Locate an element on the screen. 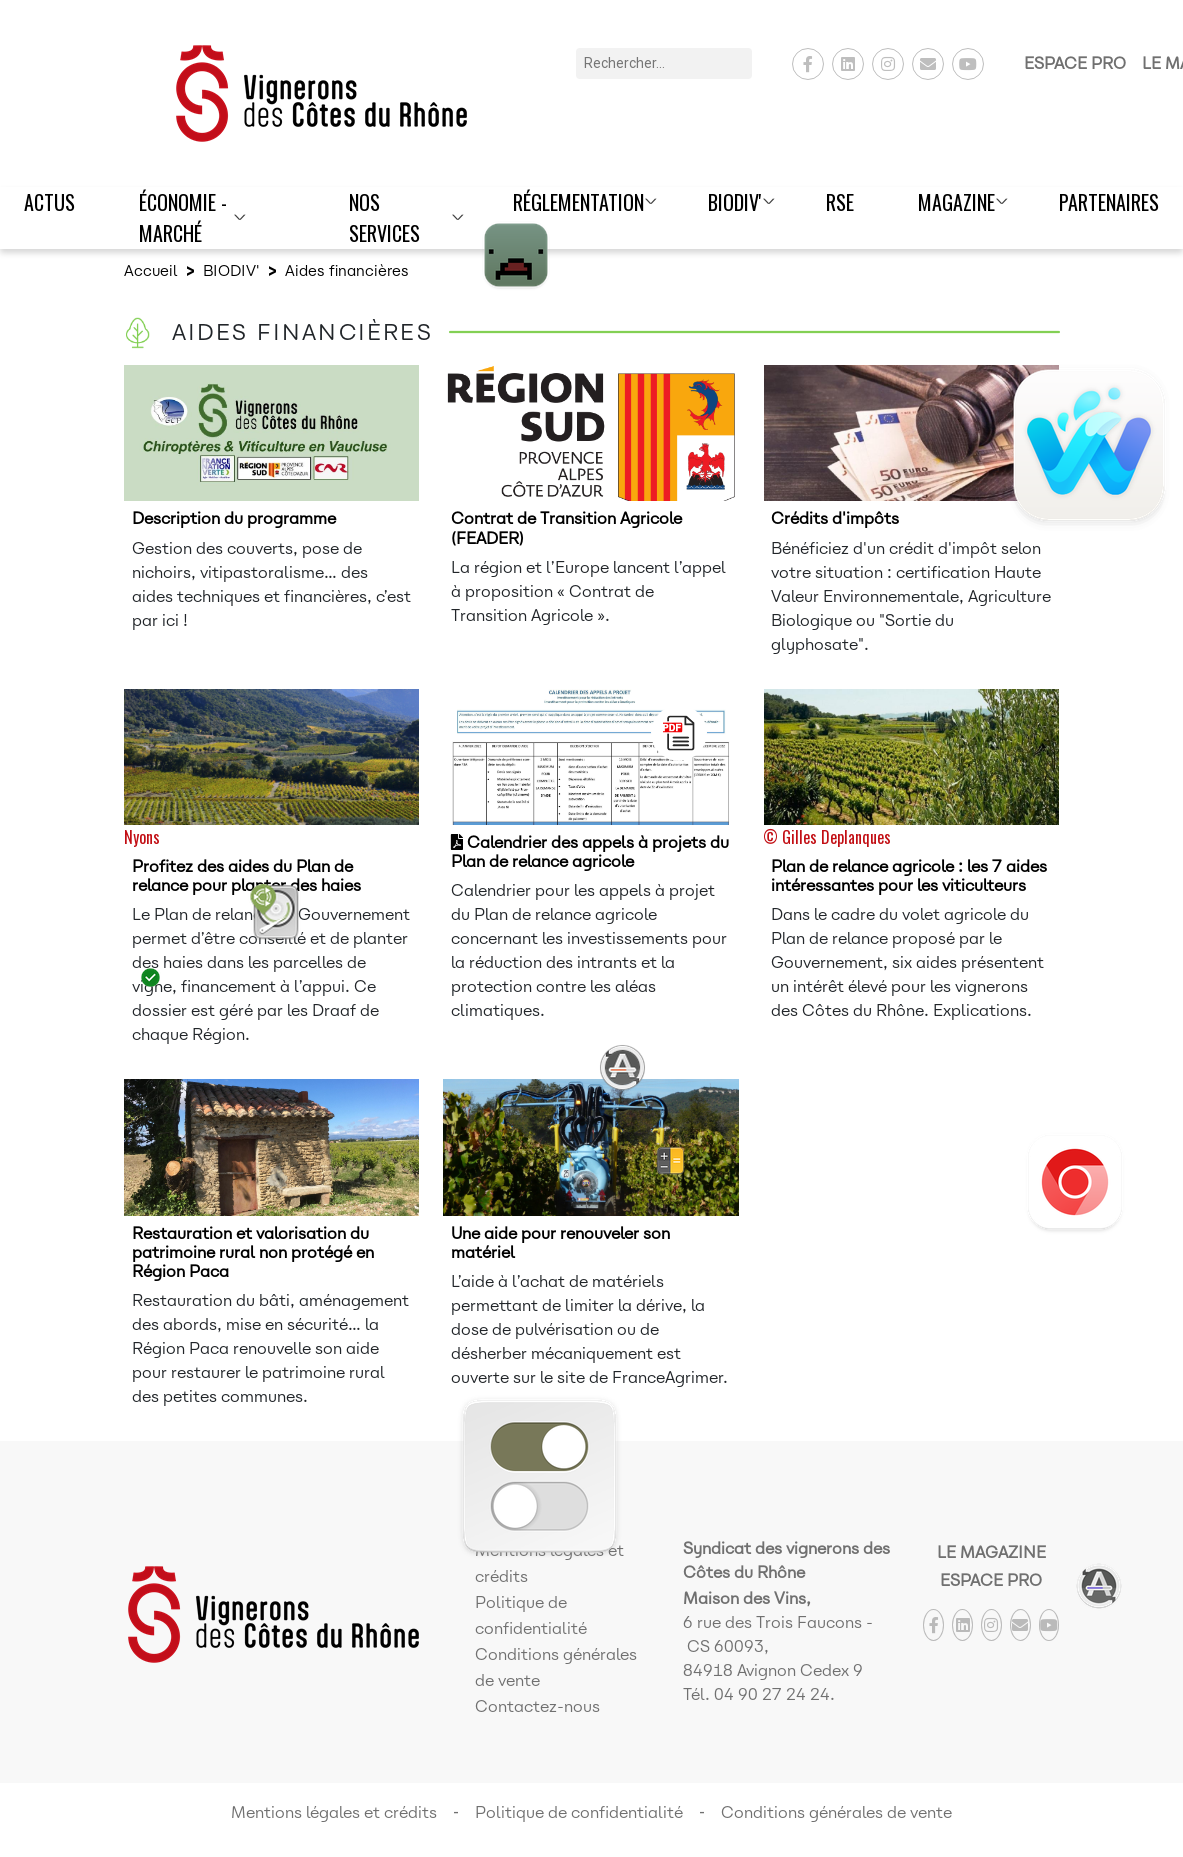  open the software update notifier app is located at coordinates (622, 1067).